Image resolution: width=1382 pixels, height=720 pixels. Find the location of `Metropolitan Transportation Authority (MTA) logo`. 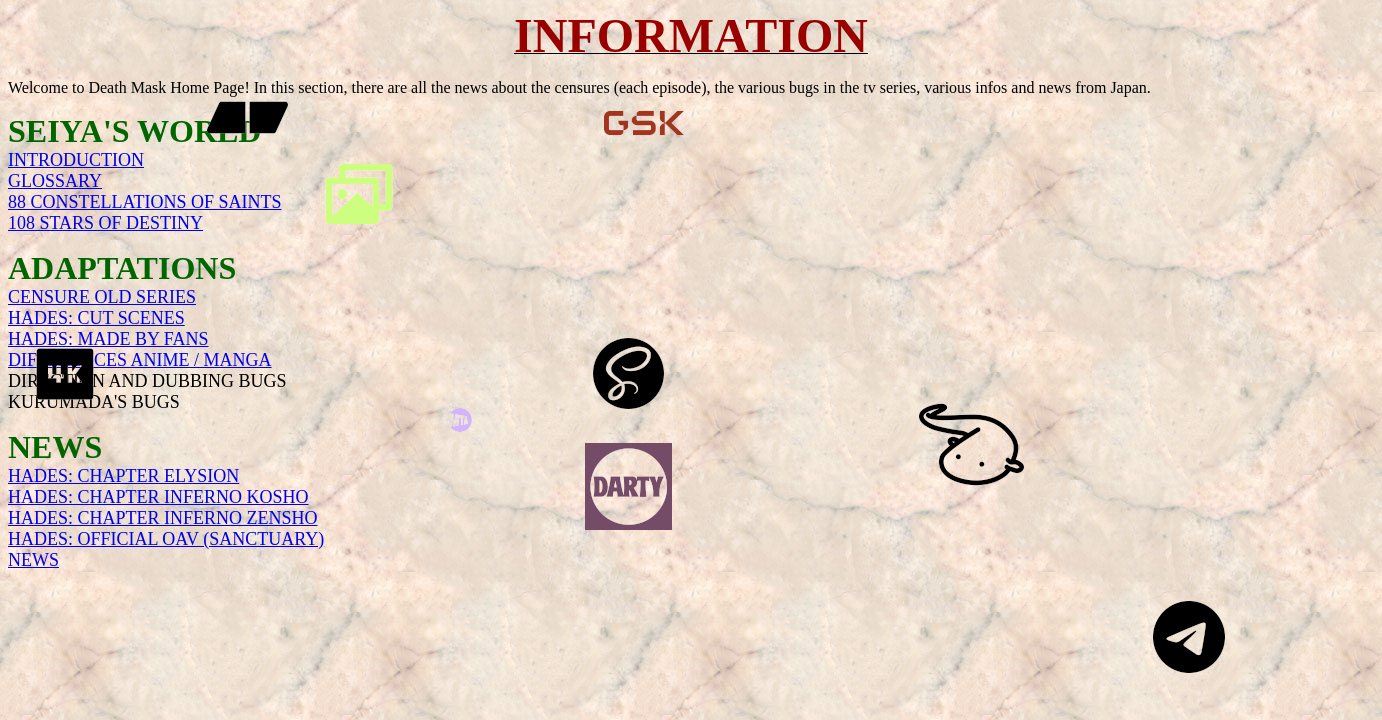

Metropolitan Transportation Authority (MTA) logo is located at coordinates (461, 420).